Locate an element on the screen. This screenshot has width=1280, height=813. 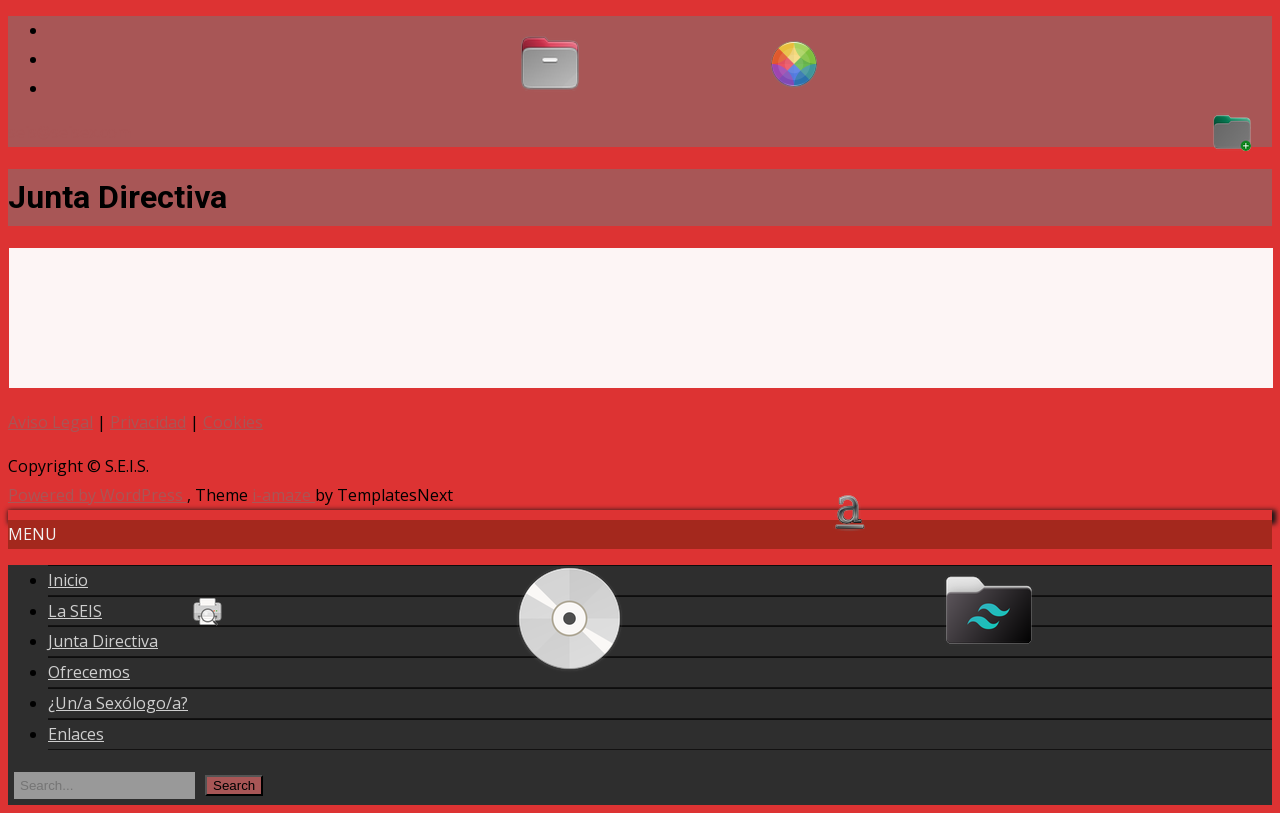
folder containing tailwind css files is located at coordinates (988, 612).